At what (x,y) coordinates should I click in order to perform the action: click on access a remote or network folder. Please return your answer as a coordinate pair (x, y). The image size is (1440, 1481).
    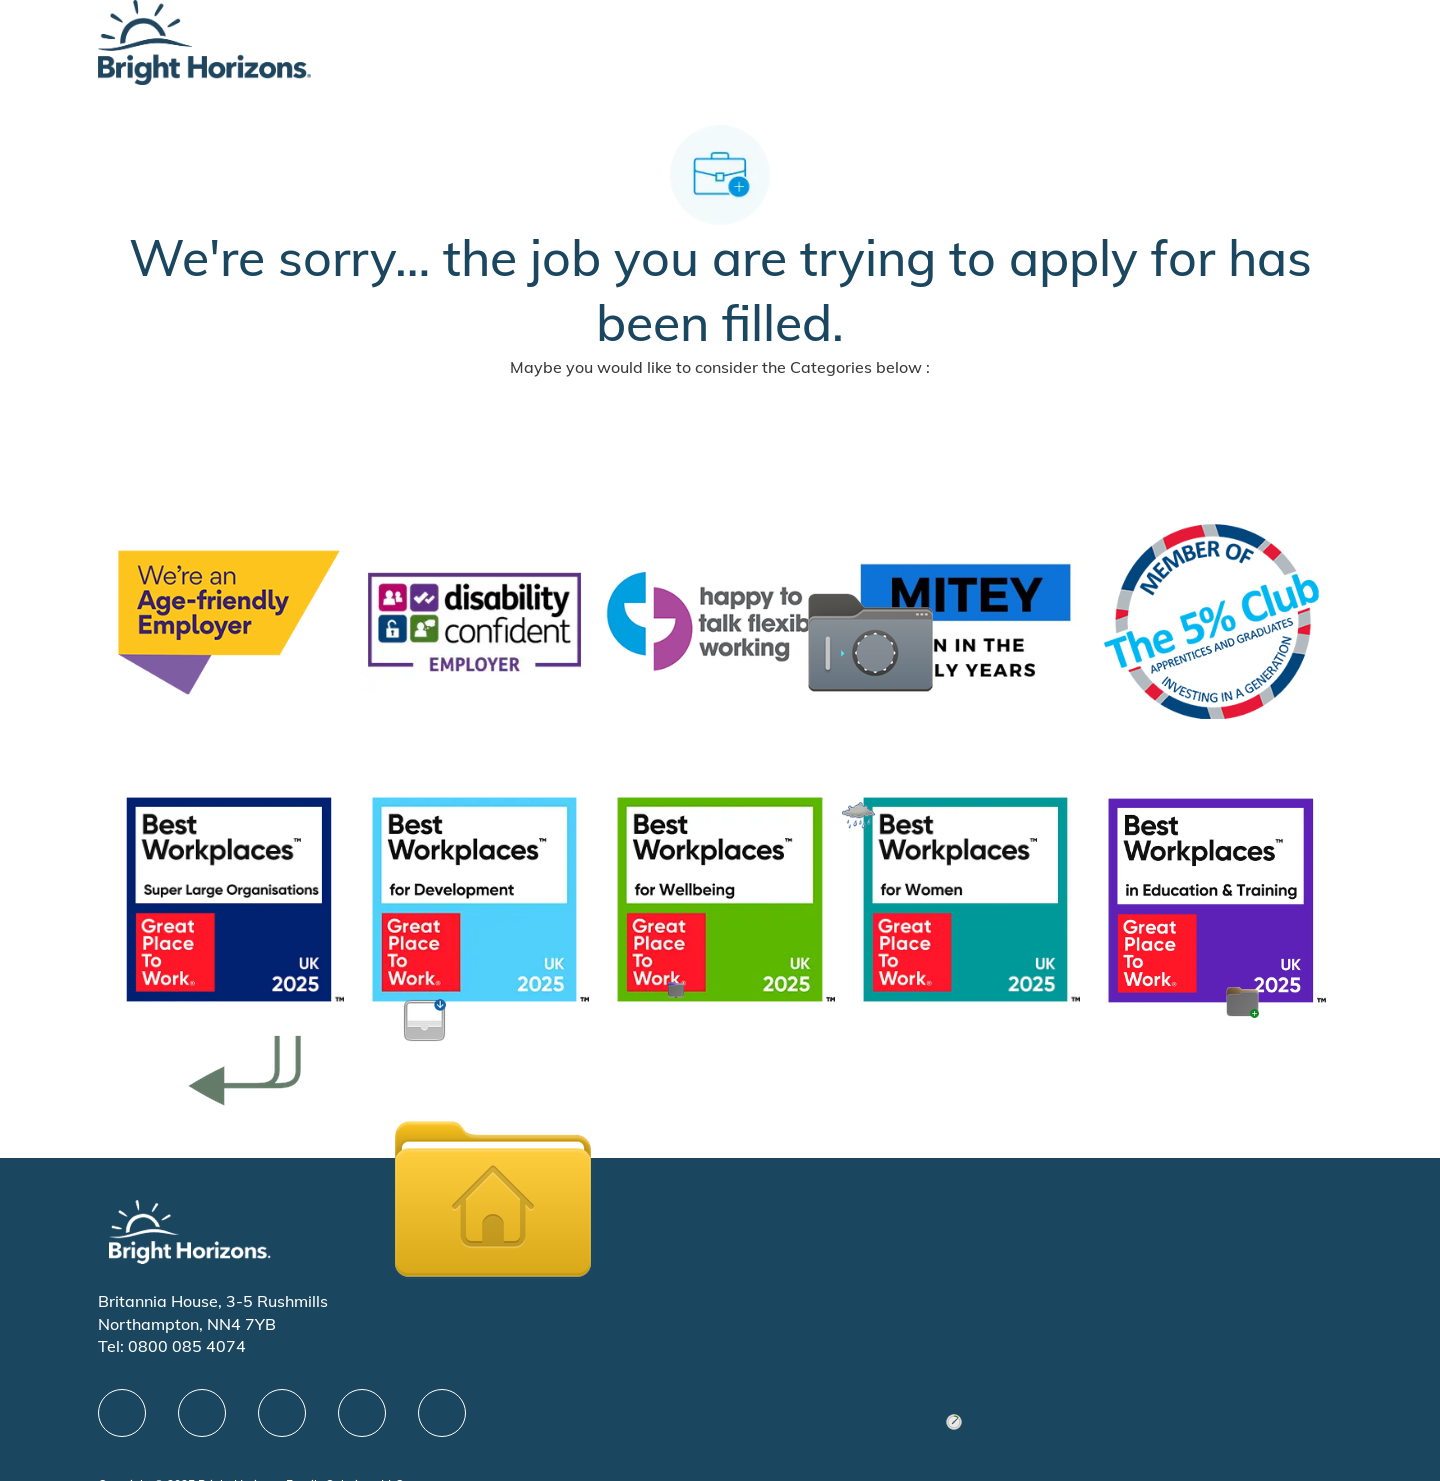
    Looking at the image, I should click on (676, 990).